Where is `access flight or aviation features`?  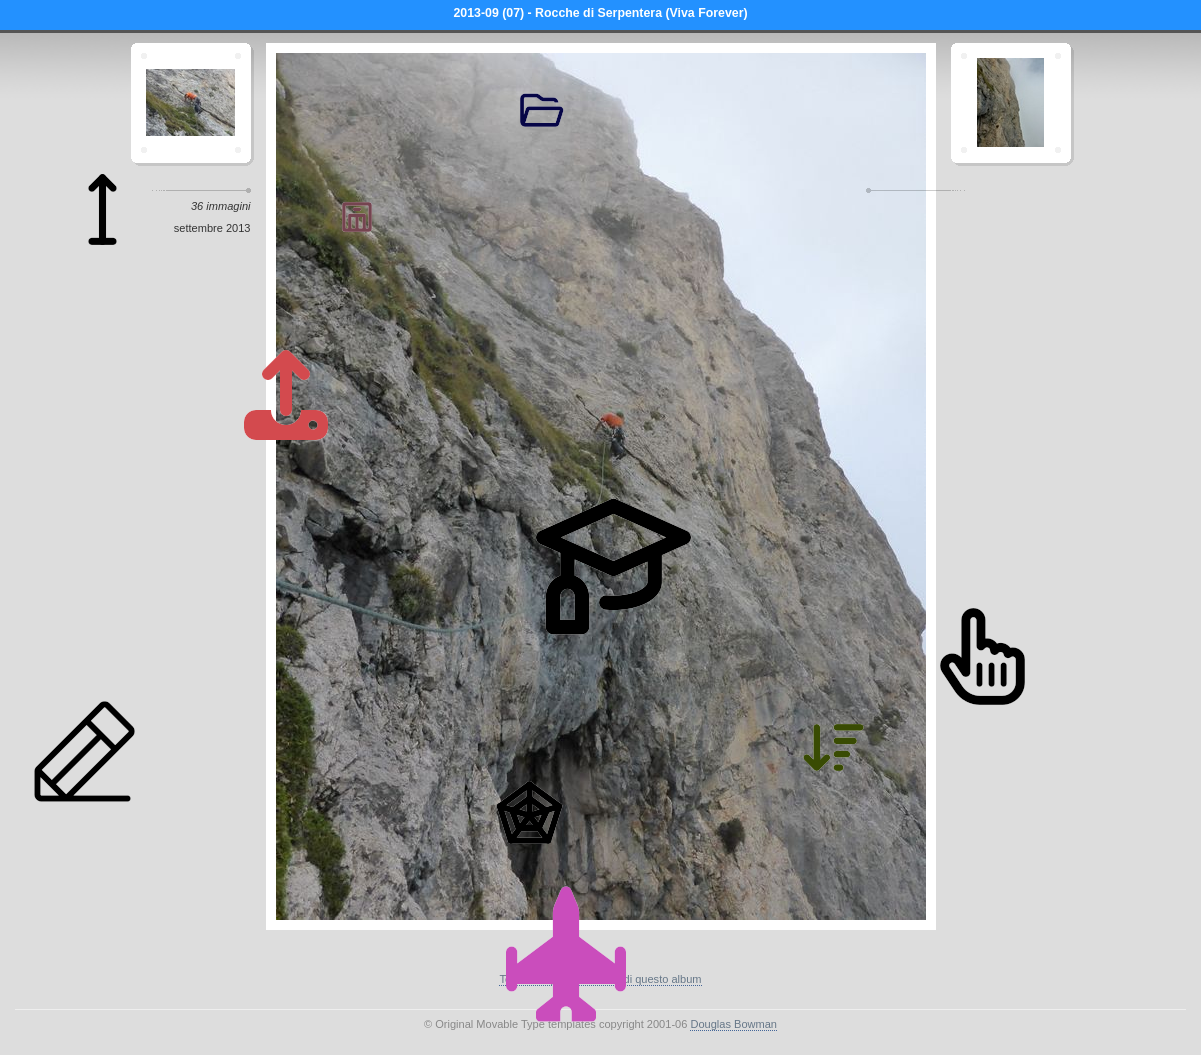 access flight or aviation features is located at coordinates (566, 954).